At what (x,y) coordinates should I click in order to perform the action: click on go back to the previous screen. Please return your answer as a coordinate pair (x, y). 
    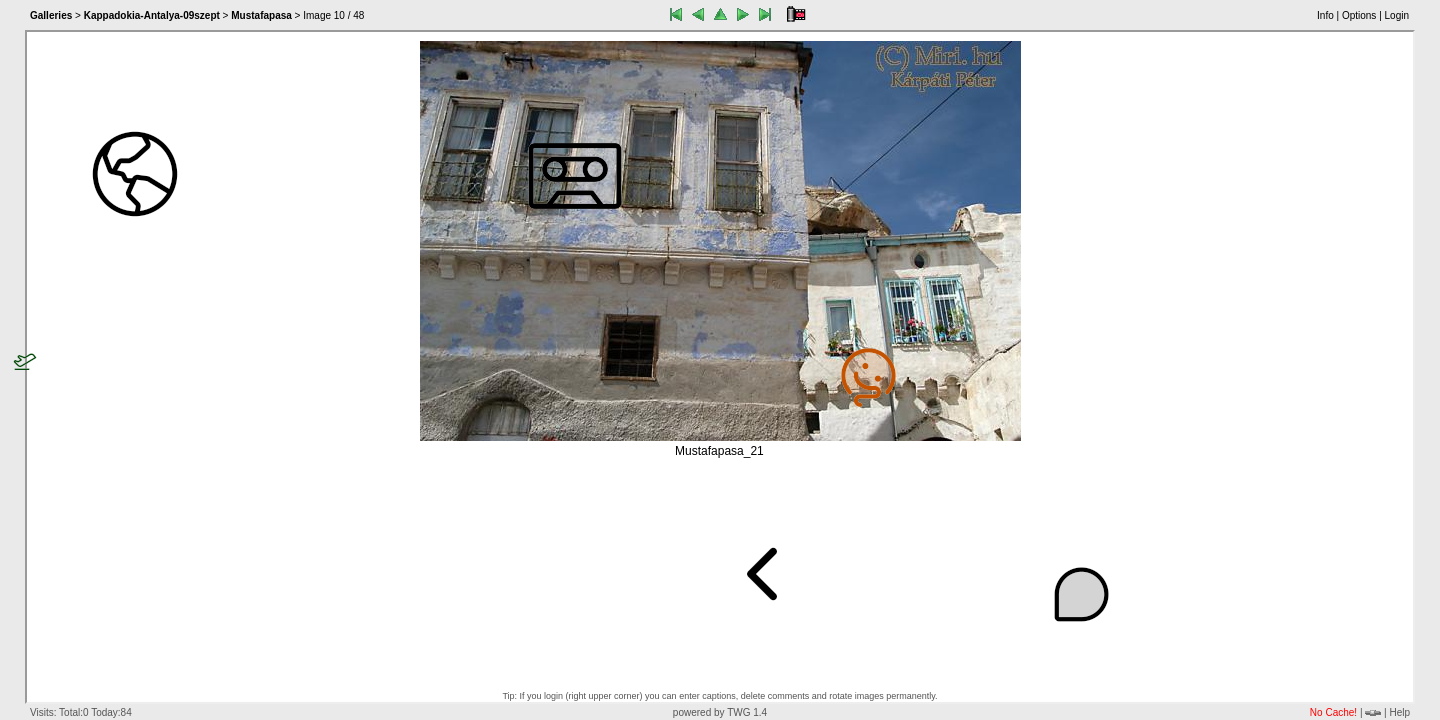
    Looking at the image, I should click on (762, 574).